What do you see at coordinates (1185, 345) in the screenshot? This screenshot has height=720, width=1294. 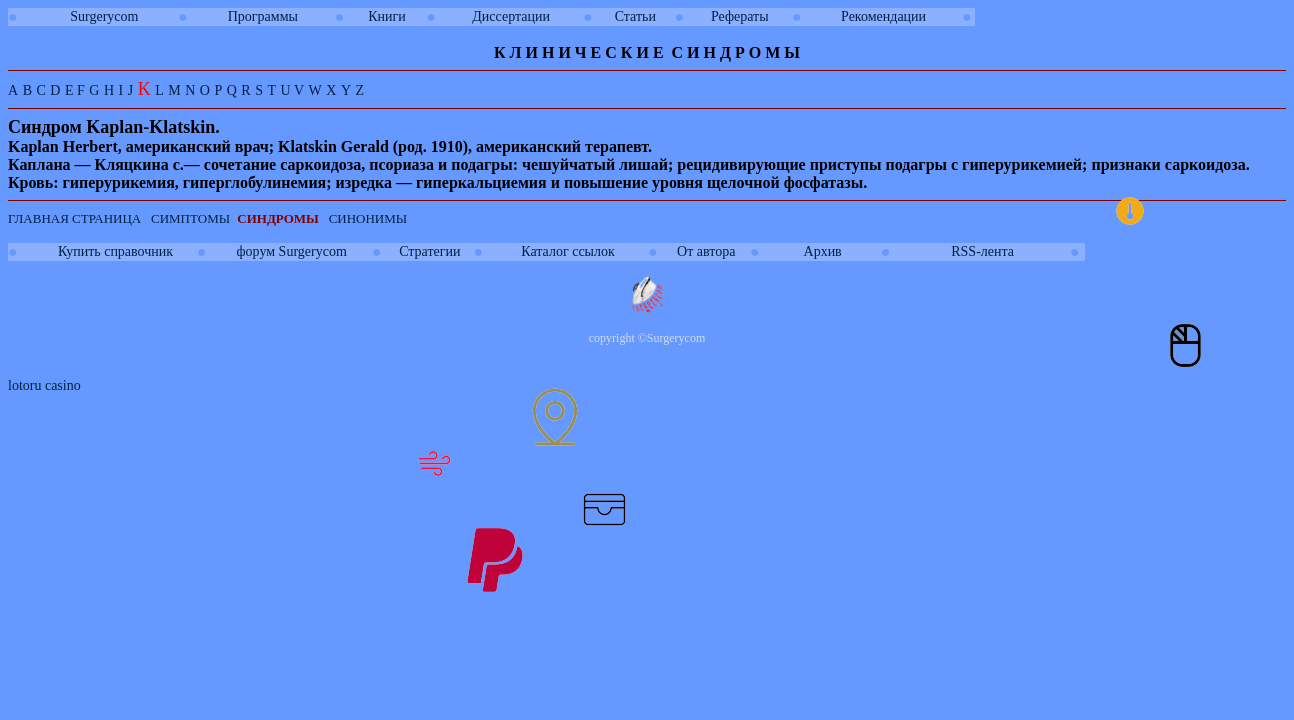 I see `left mouse button click action` at bounding box center [1185, 345].